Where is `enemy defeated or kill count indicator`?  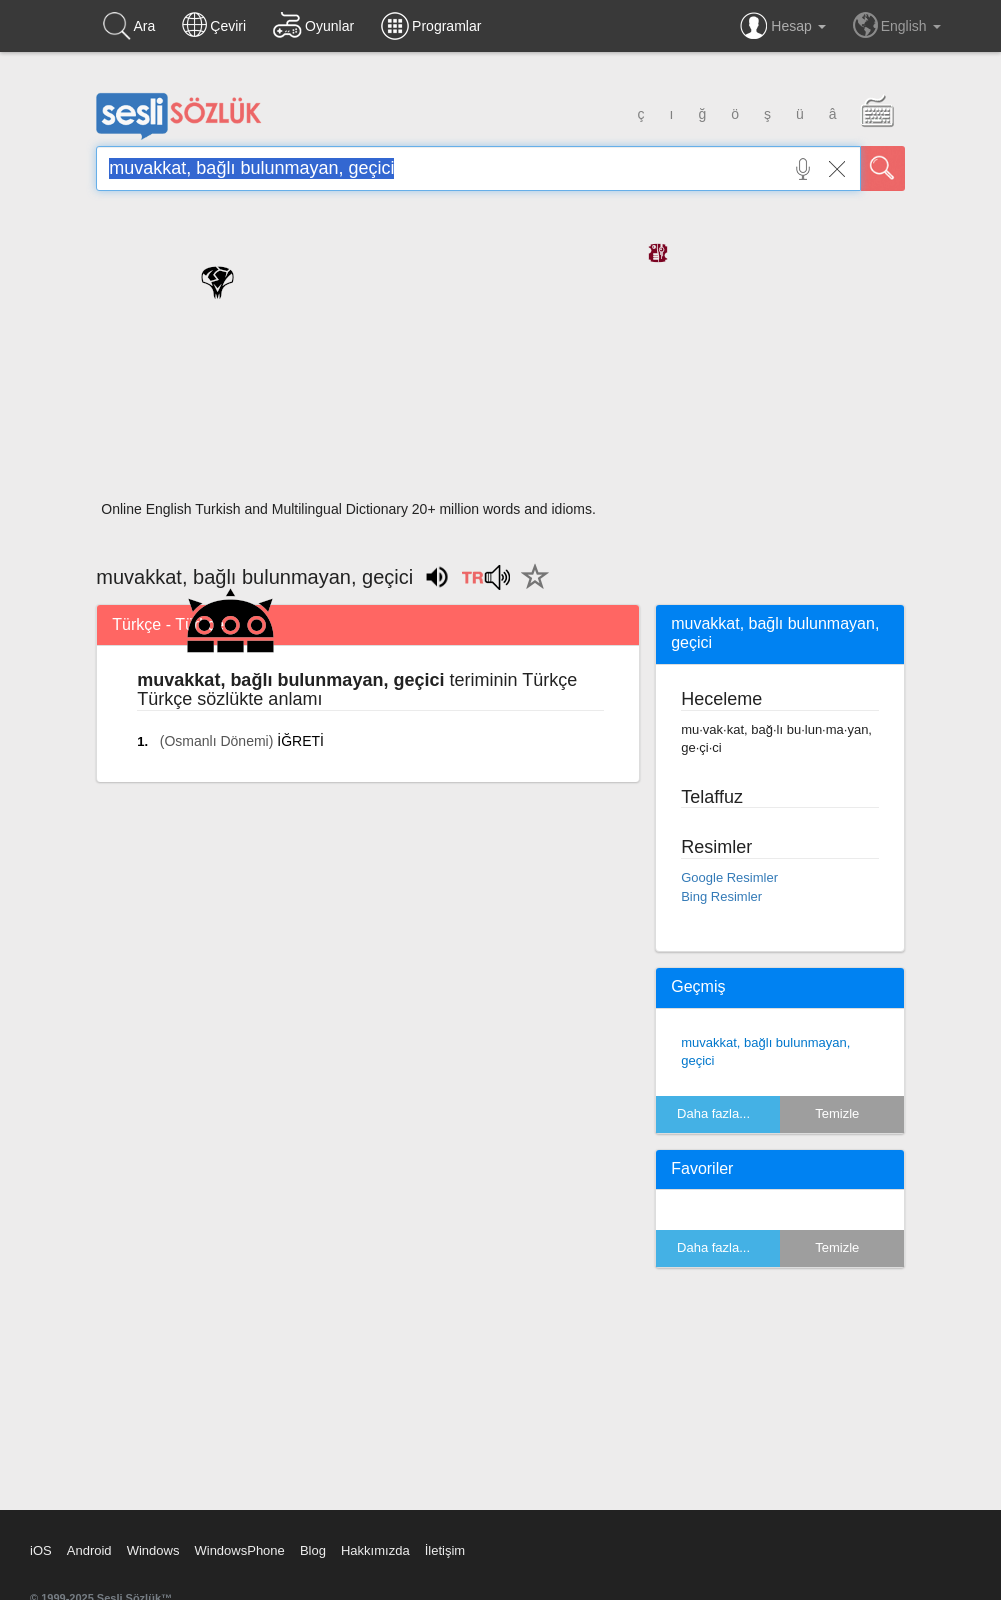
enemy defeated or kill count indicator is located at coordinates (217, 282).